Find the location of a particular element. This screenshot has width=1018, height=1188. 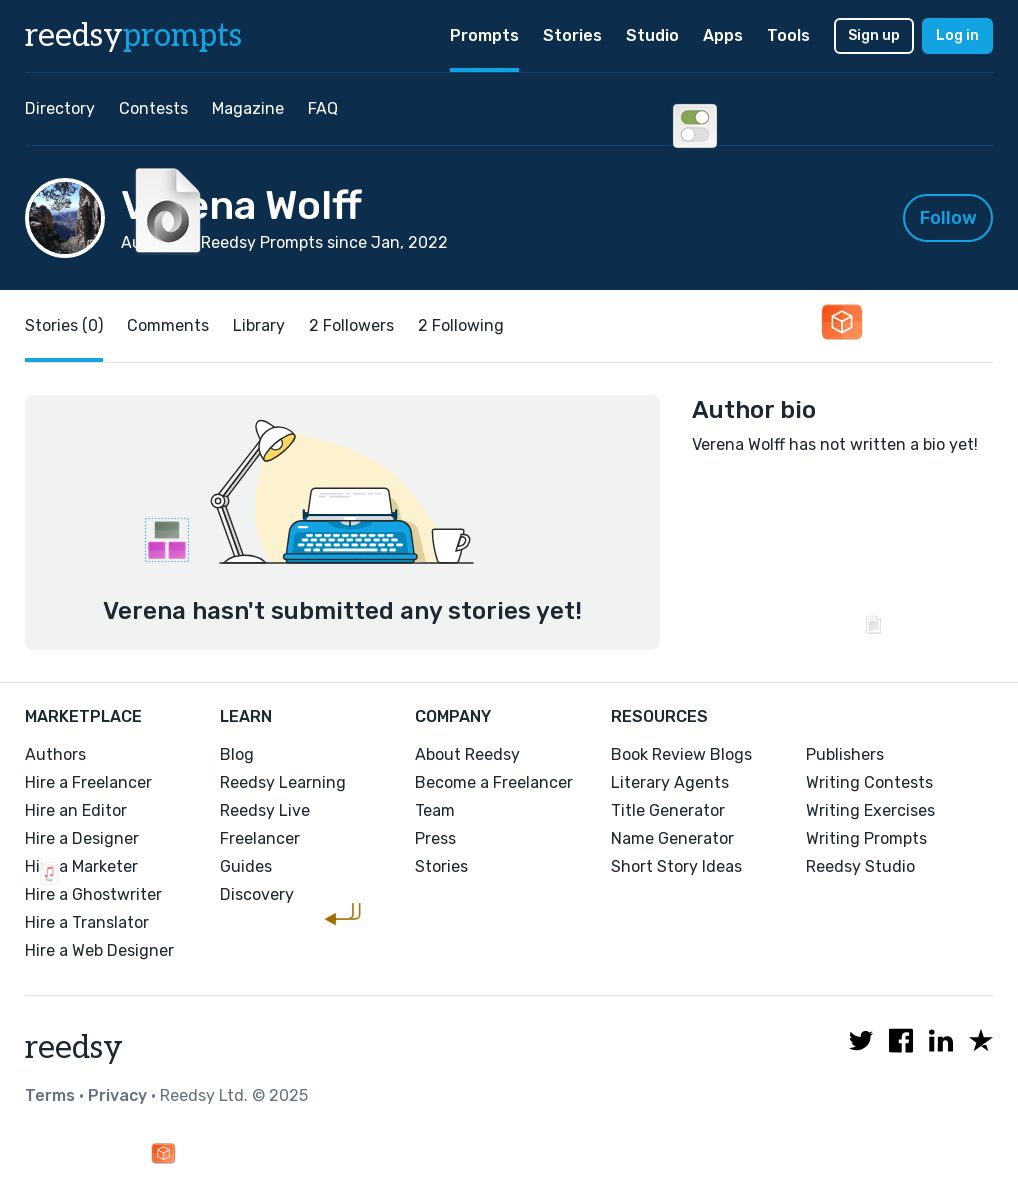

open a 3D model file is located at coordinates (163, 1152).